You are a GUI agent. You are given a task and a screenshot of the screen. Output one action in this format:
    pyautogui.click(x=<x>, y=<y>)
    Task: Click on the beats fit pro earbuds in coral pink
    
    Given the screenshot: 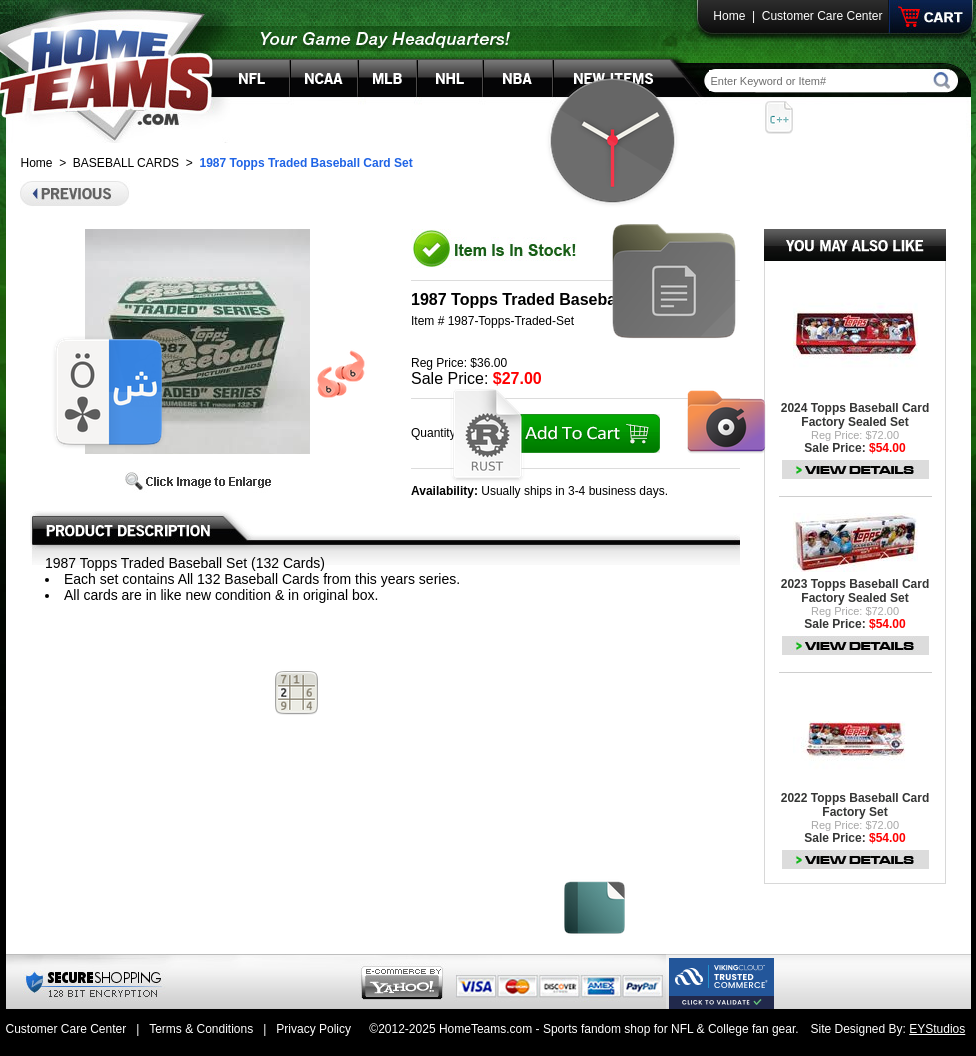 What is the action you would take?
    pyautogui.click(x=340, y=374)
    